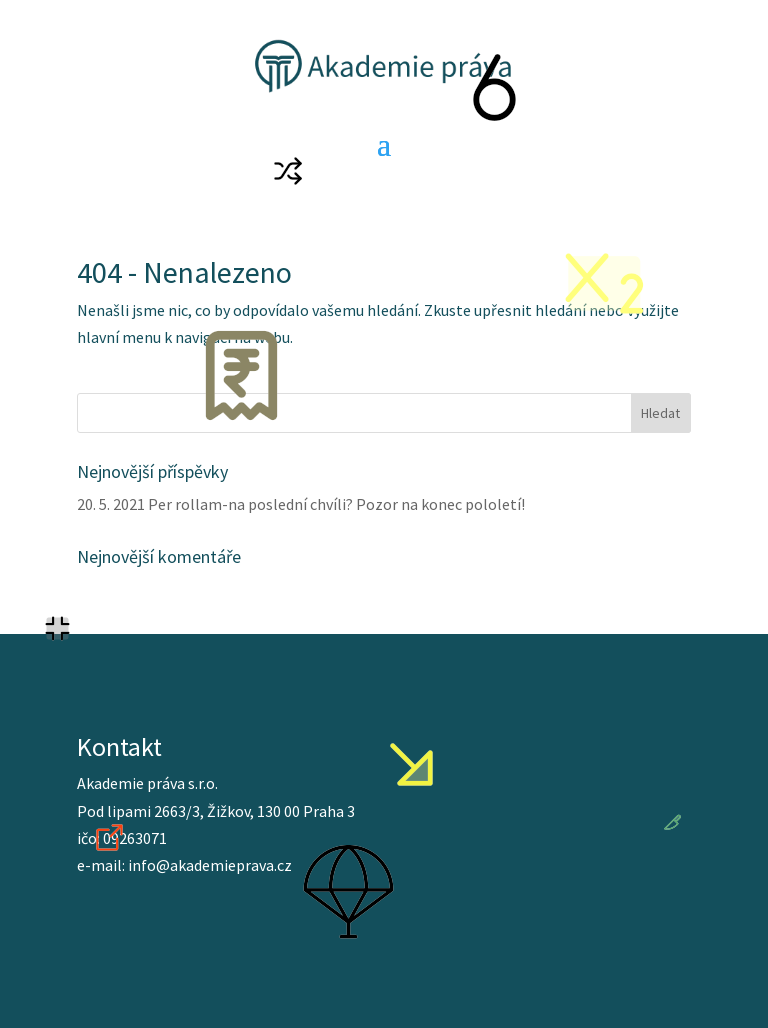 Image resolution: width=768 pixels, height=1028 pixels. Describe the element at coordinates (241, 375) in the screenshot. I see `view receipt or transaction in rupees` at that location.